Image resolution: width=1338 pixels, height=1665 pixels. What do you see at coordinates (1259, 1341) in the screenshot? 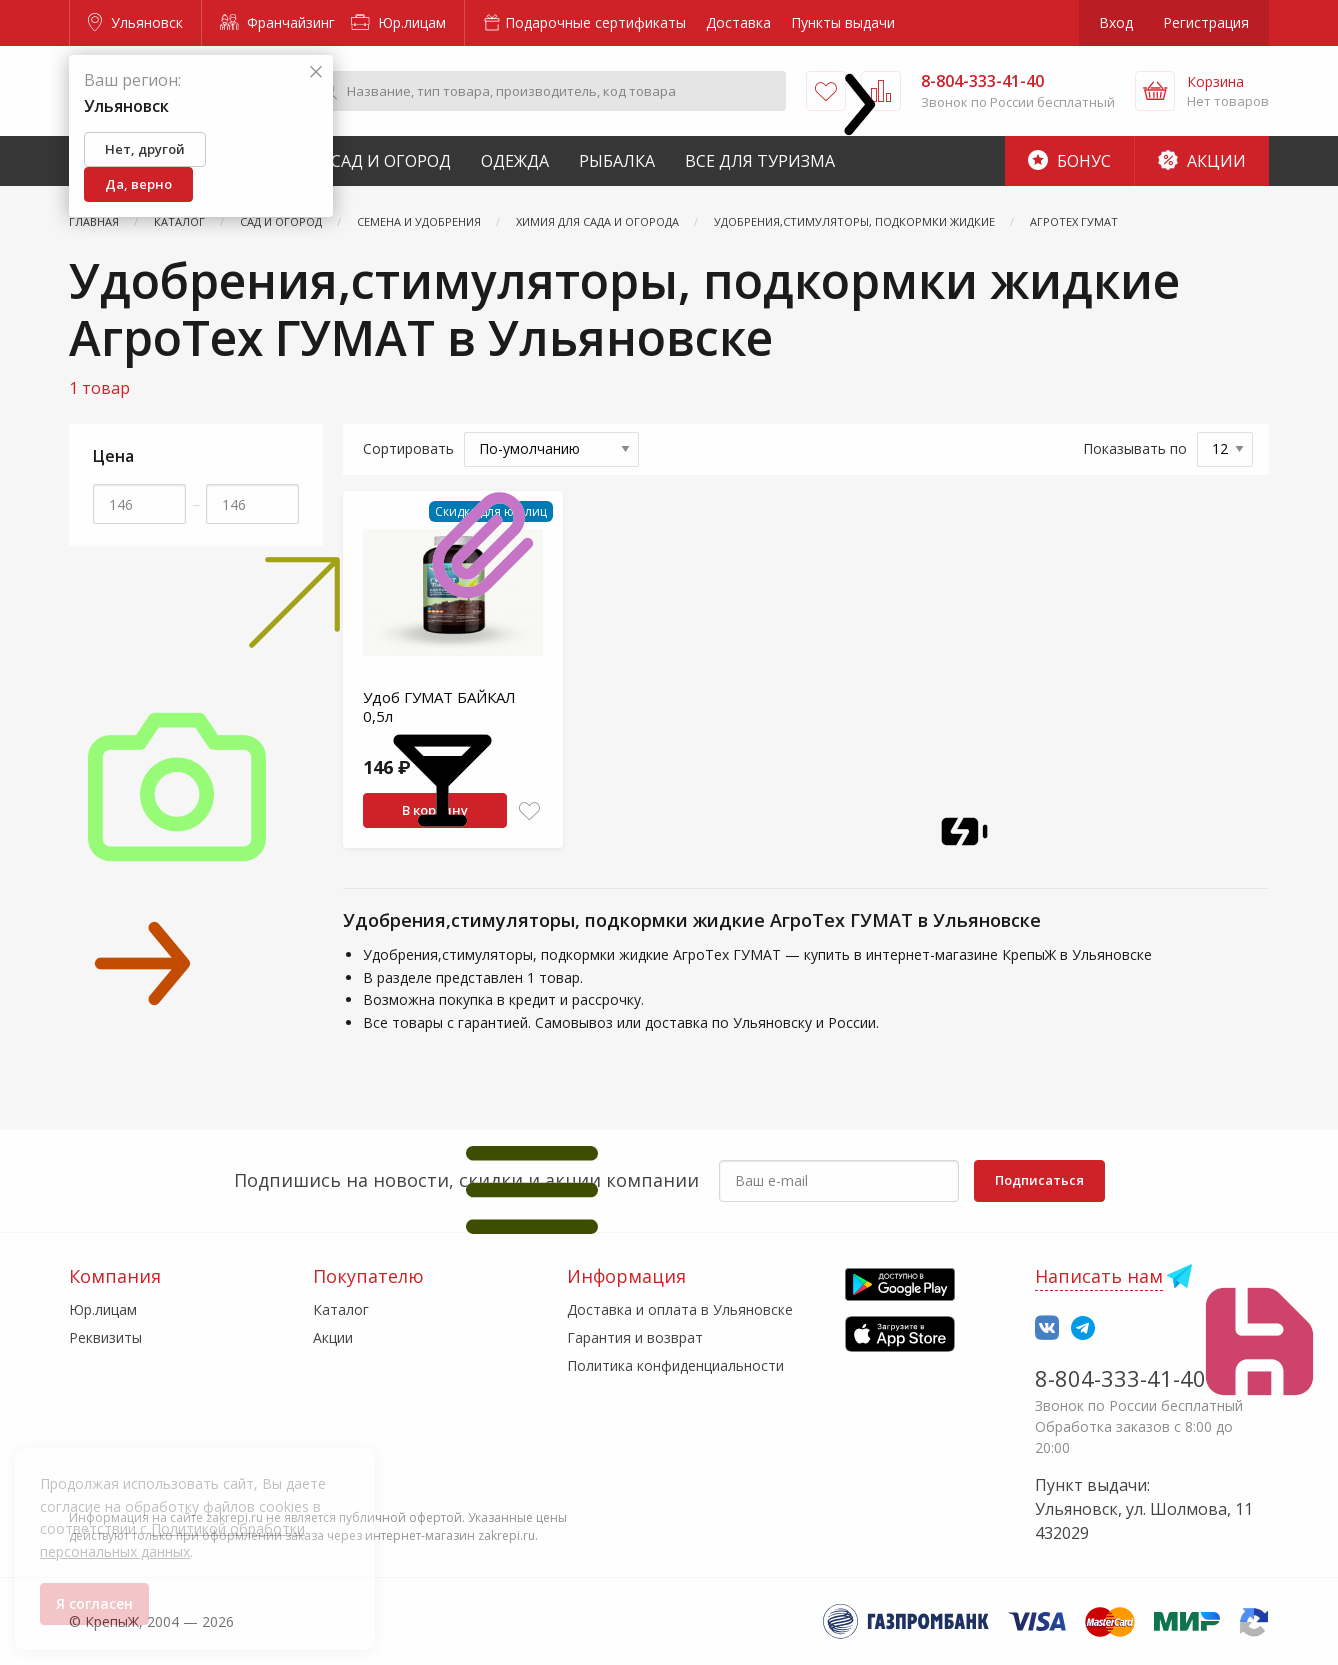
I see `save current file or document` at bounding box center [1259, 1341].